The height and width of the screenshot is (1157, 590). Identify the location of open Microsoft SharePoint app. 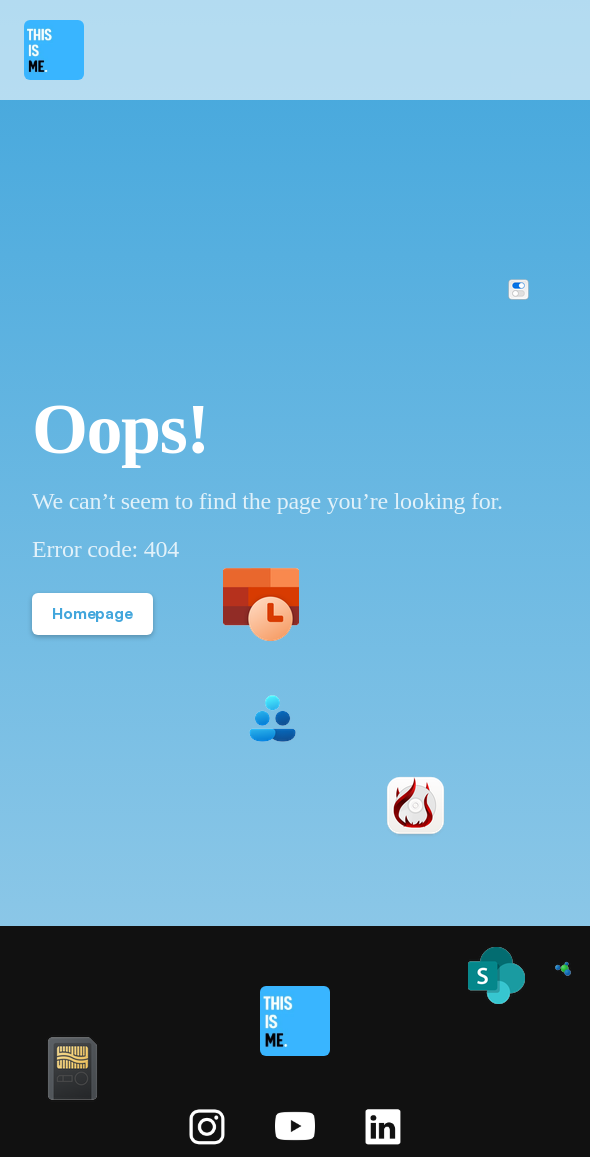
(496, 975).